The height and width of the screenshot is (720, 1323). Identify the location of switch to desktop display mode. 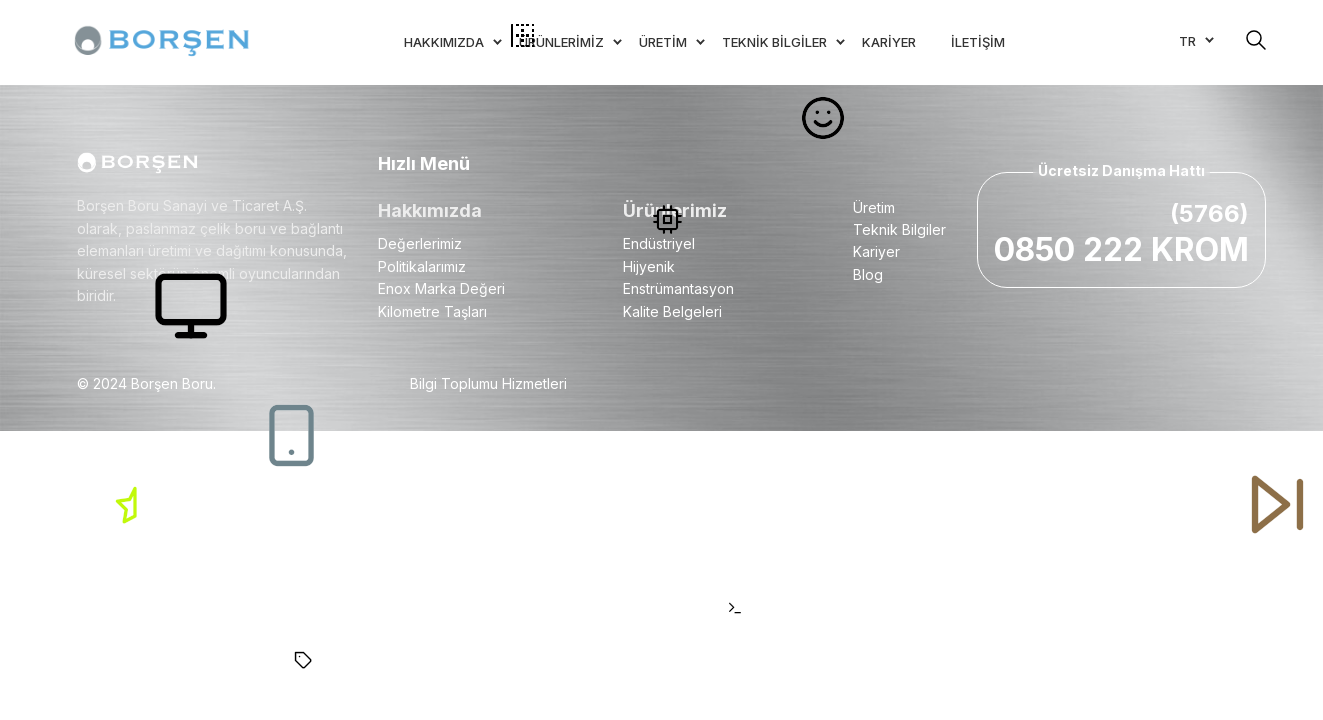
(191, 306).